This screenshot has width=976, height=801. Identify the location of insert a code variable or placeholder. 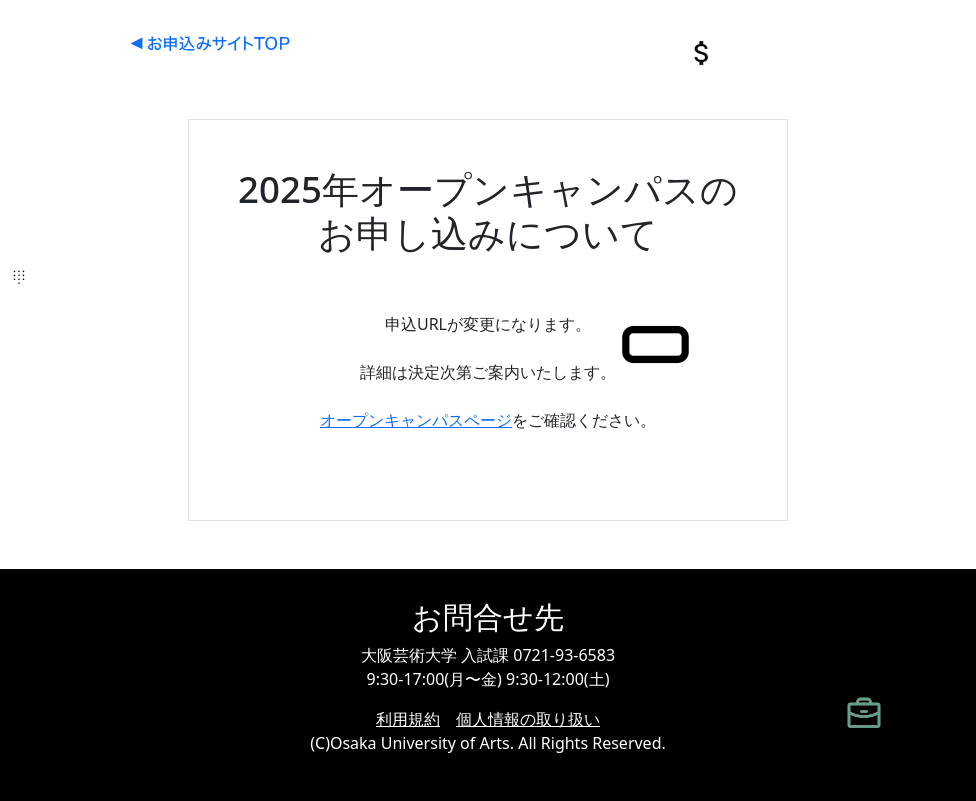
(655, 344).